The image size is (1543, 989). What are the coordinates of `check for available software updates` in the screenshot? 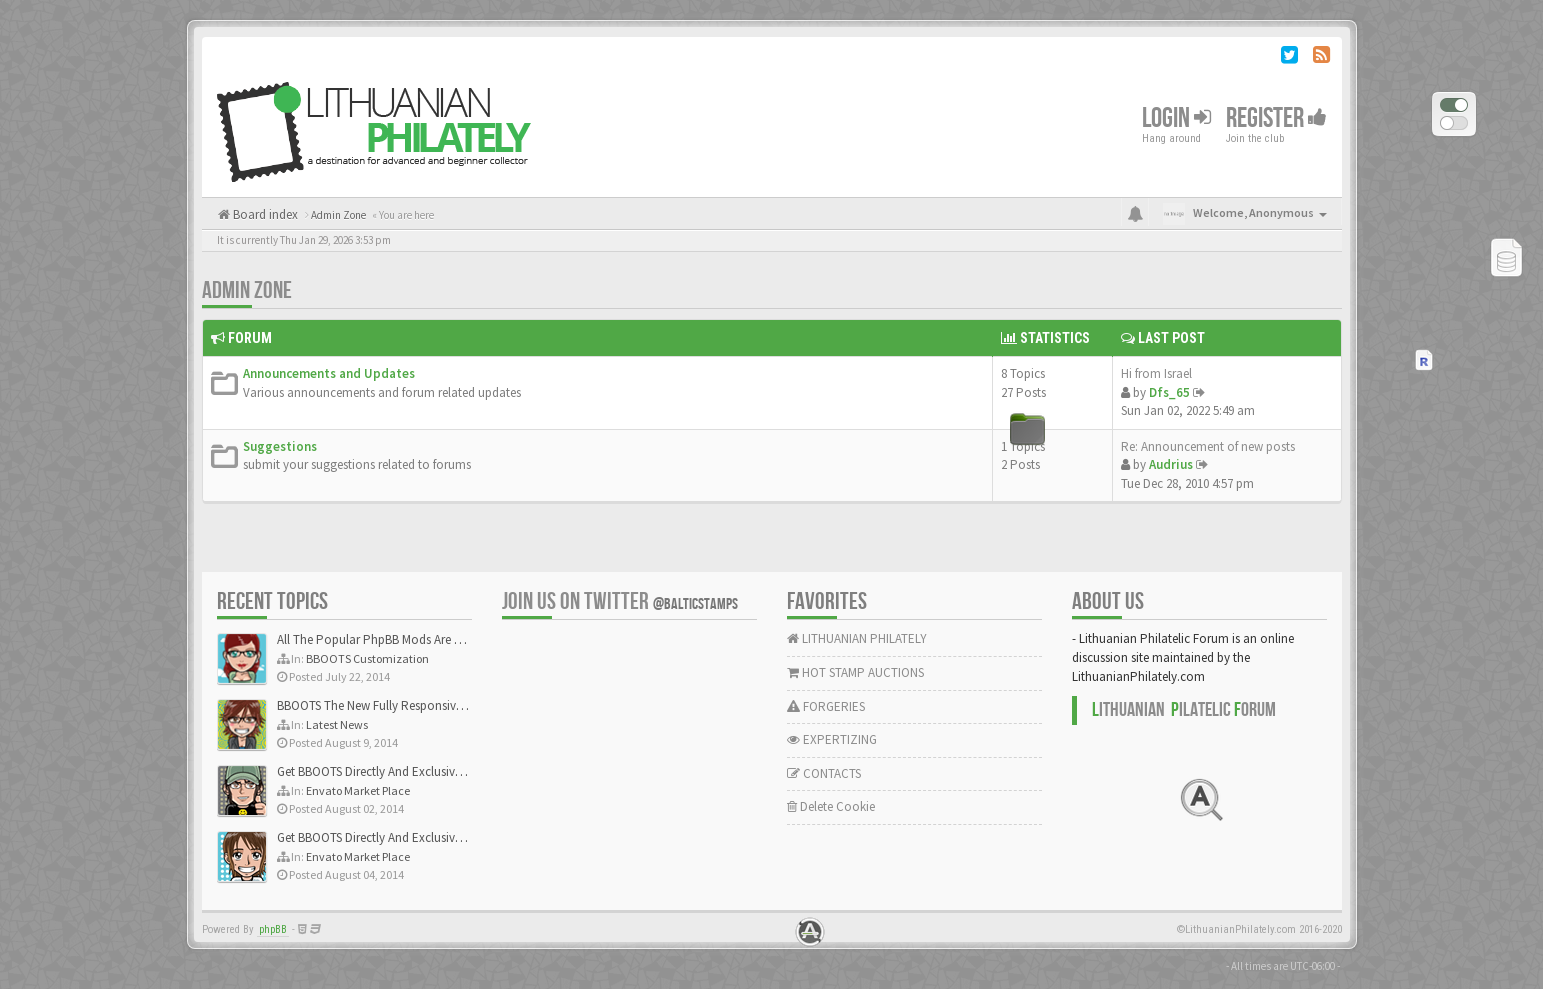 It's located at (810, 932).